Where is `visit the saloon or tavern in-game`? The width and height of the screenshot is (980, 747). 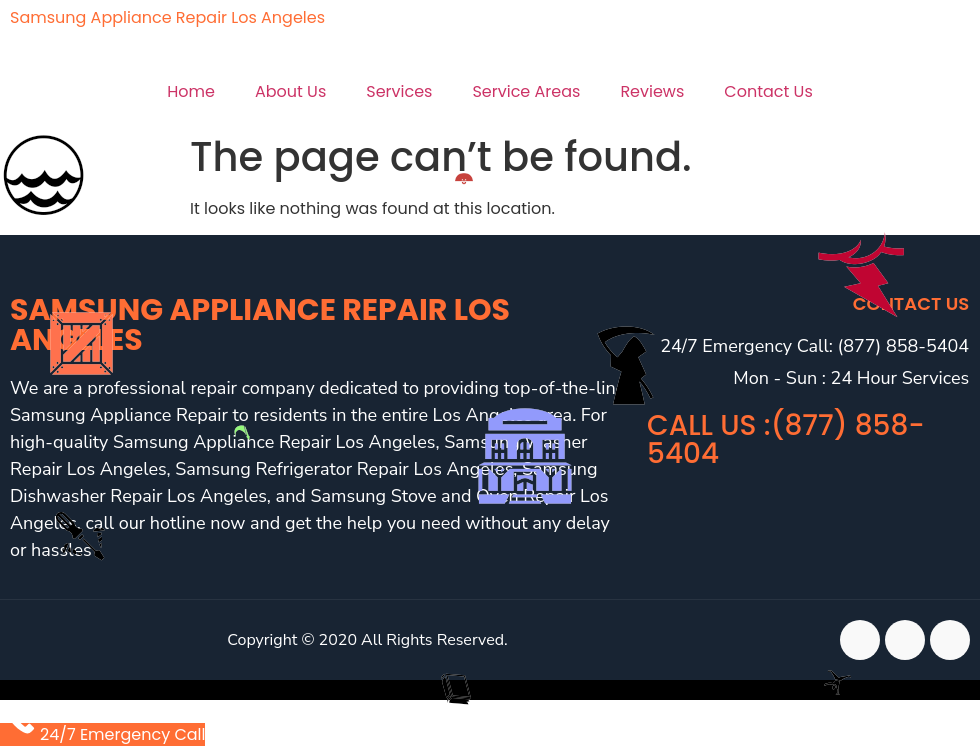 visit the saloon or tavern in-game is located at coordinates (525, 456).